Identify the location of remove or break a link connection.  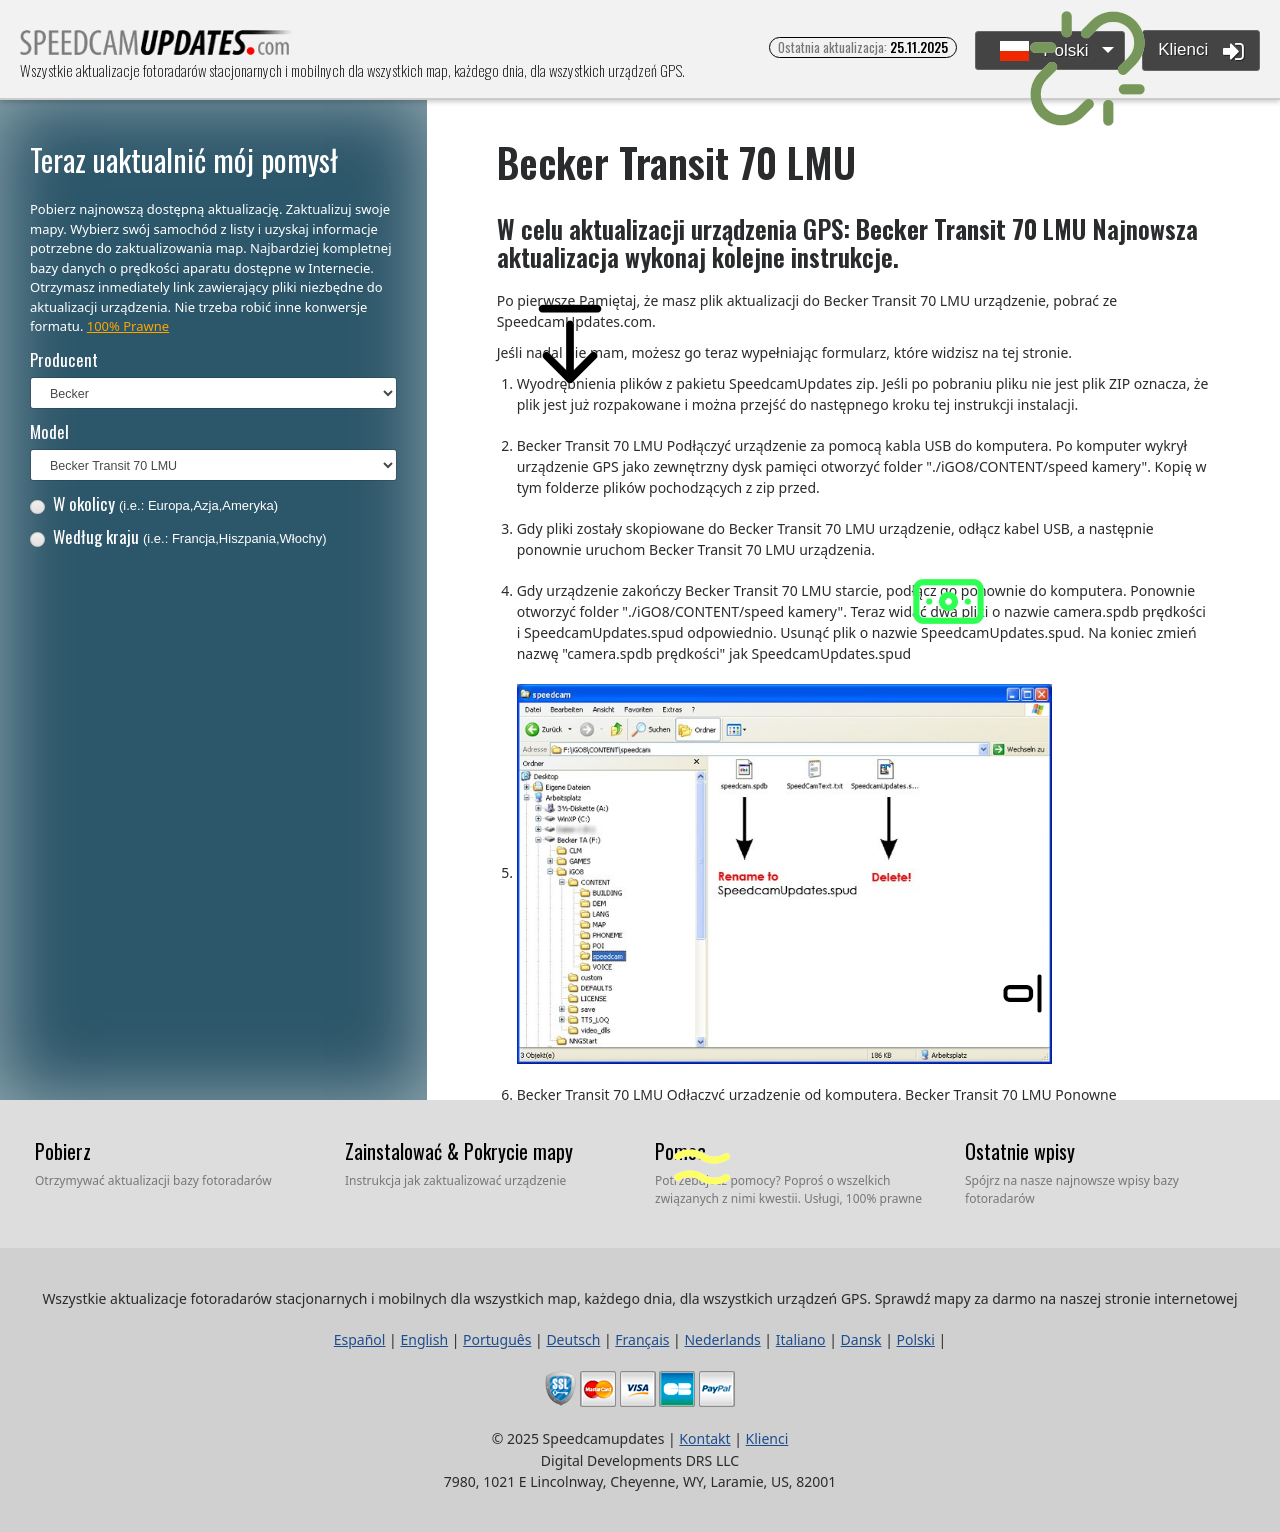
(1087, 68).